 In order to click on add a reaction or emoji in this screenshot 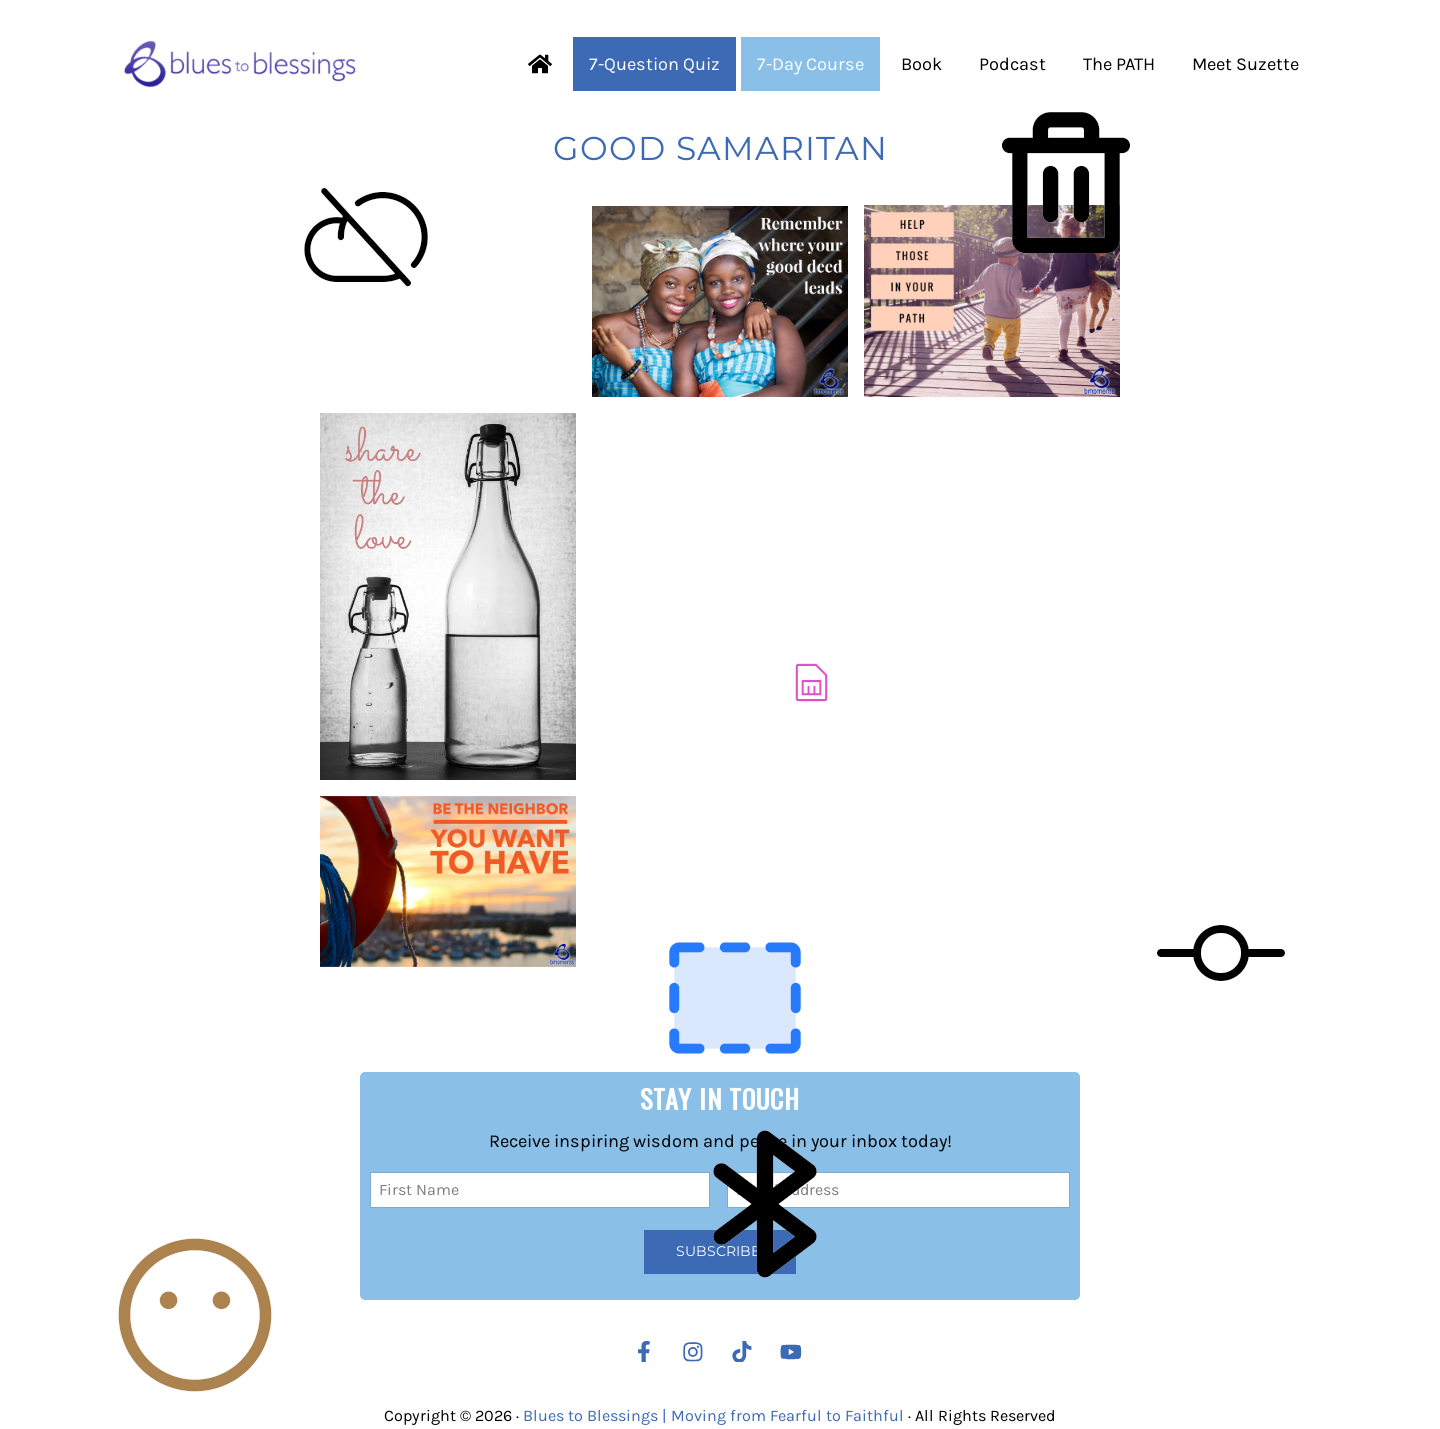, I will do `click(195, 1315)`.